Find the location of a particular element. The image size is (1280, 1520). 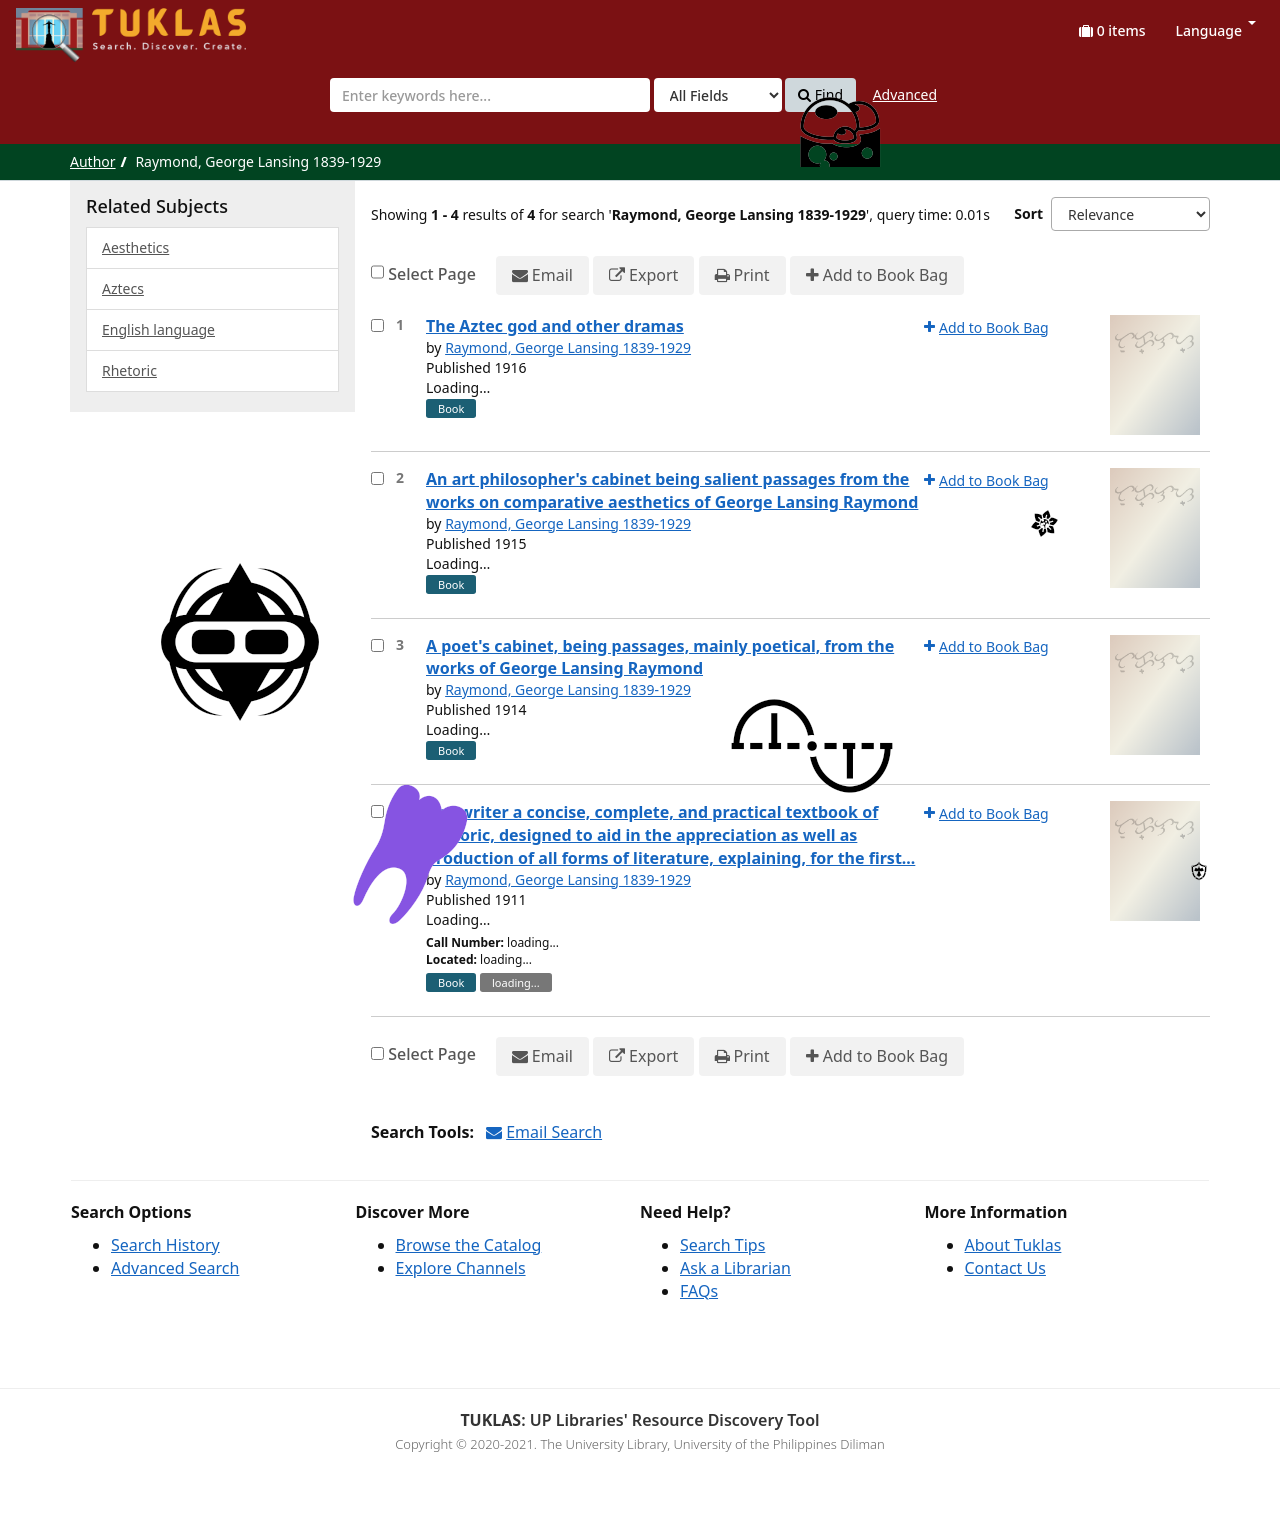

virtual reality or VR mode toggle is located at coordinates (240, 642).